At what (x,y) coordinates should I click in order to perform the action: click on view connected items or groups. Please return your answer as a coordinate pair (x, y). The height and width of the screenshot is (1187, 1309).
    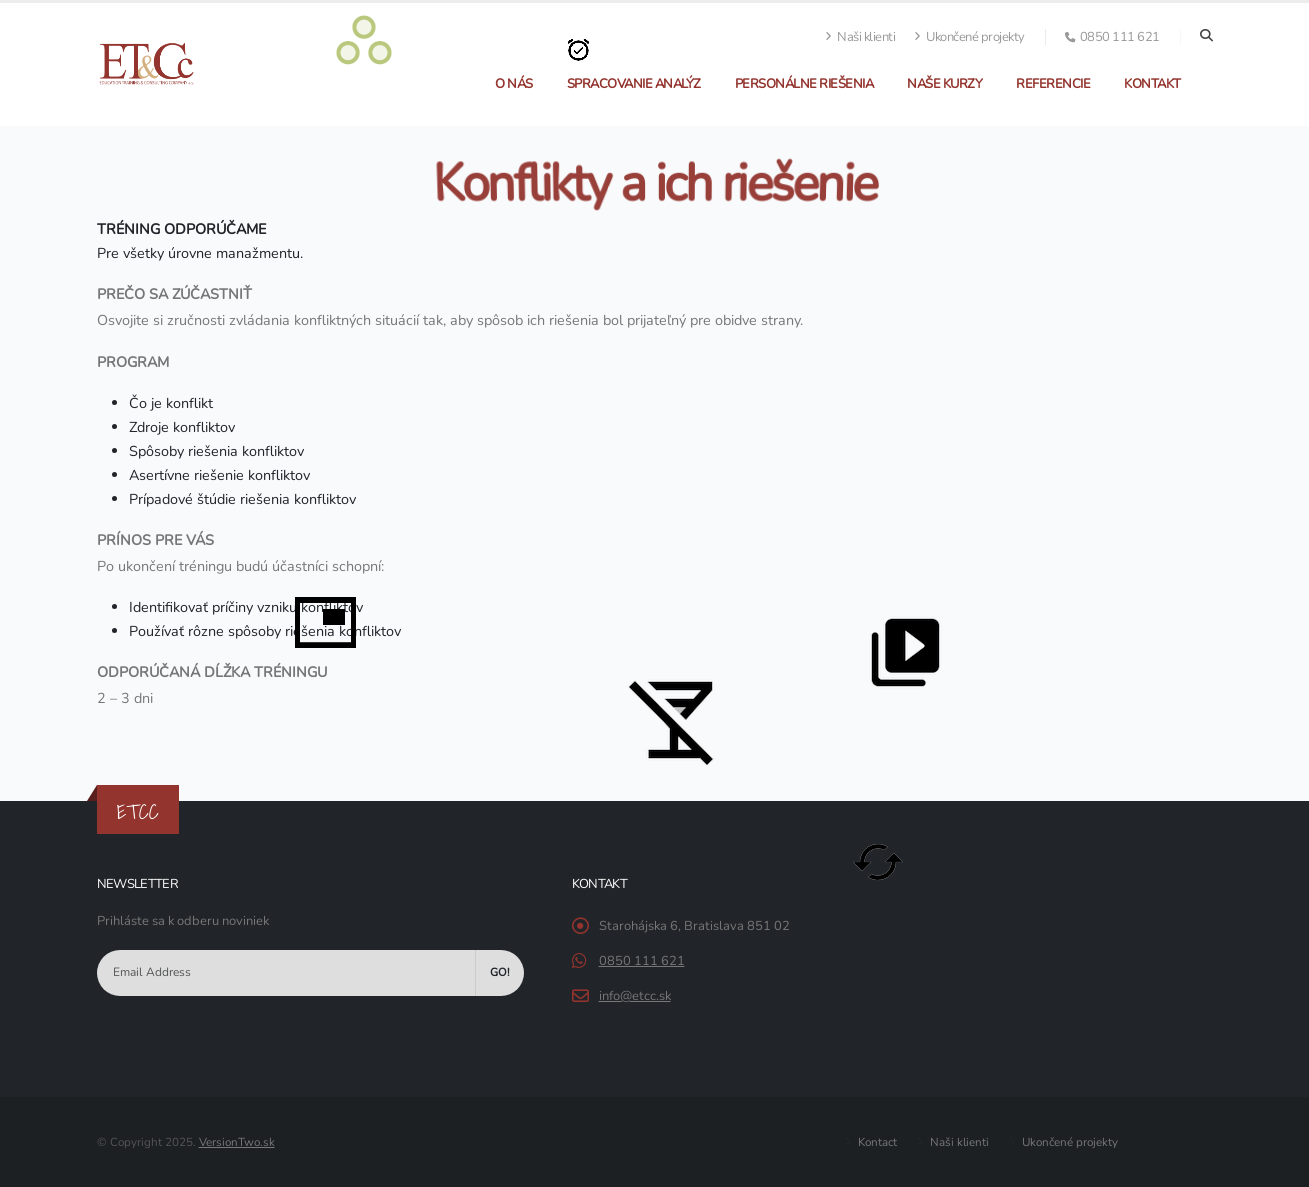
    Looking at the image, I should click on (364, 41).